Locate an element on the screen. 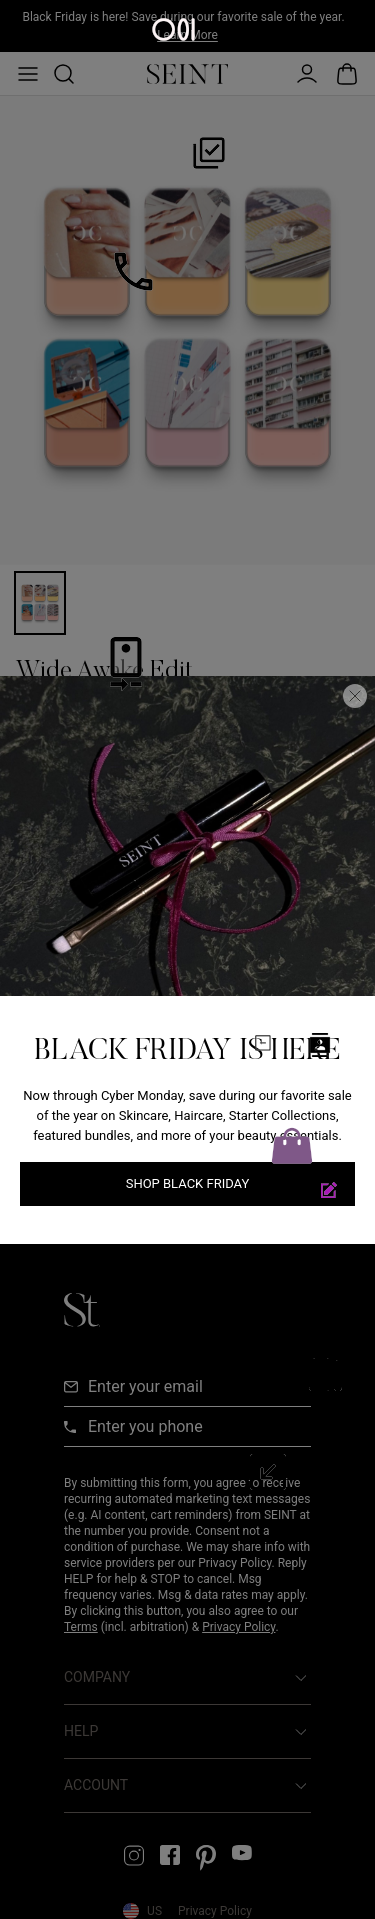 Image resolution: width=375 pixels, height=1919 pixels. link to medium profile or article is located at coordinates (173, 29).